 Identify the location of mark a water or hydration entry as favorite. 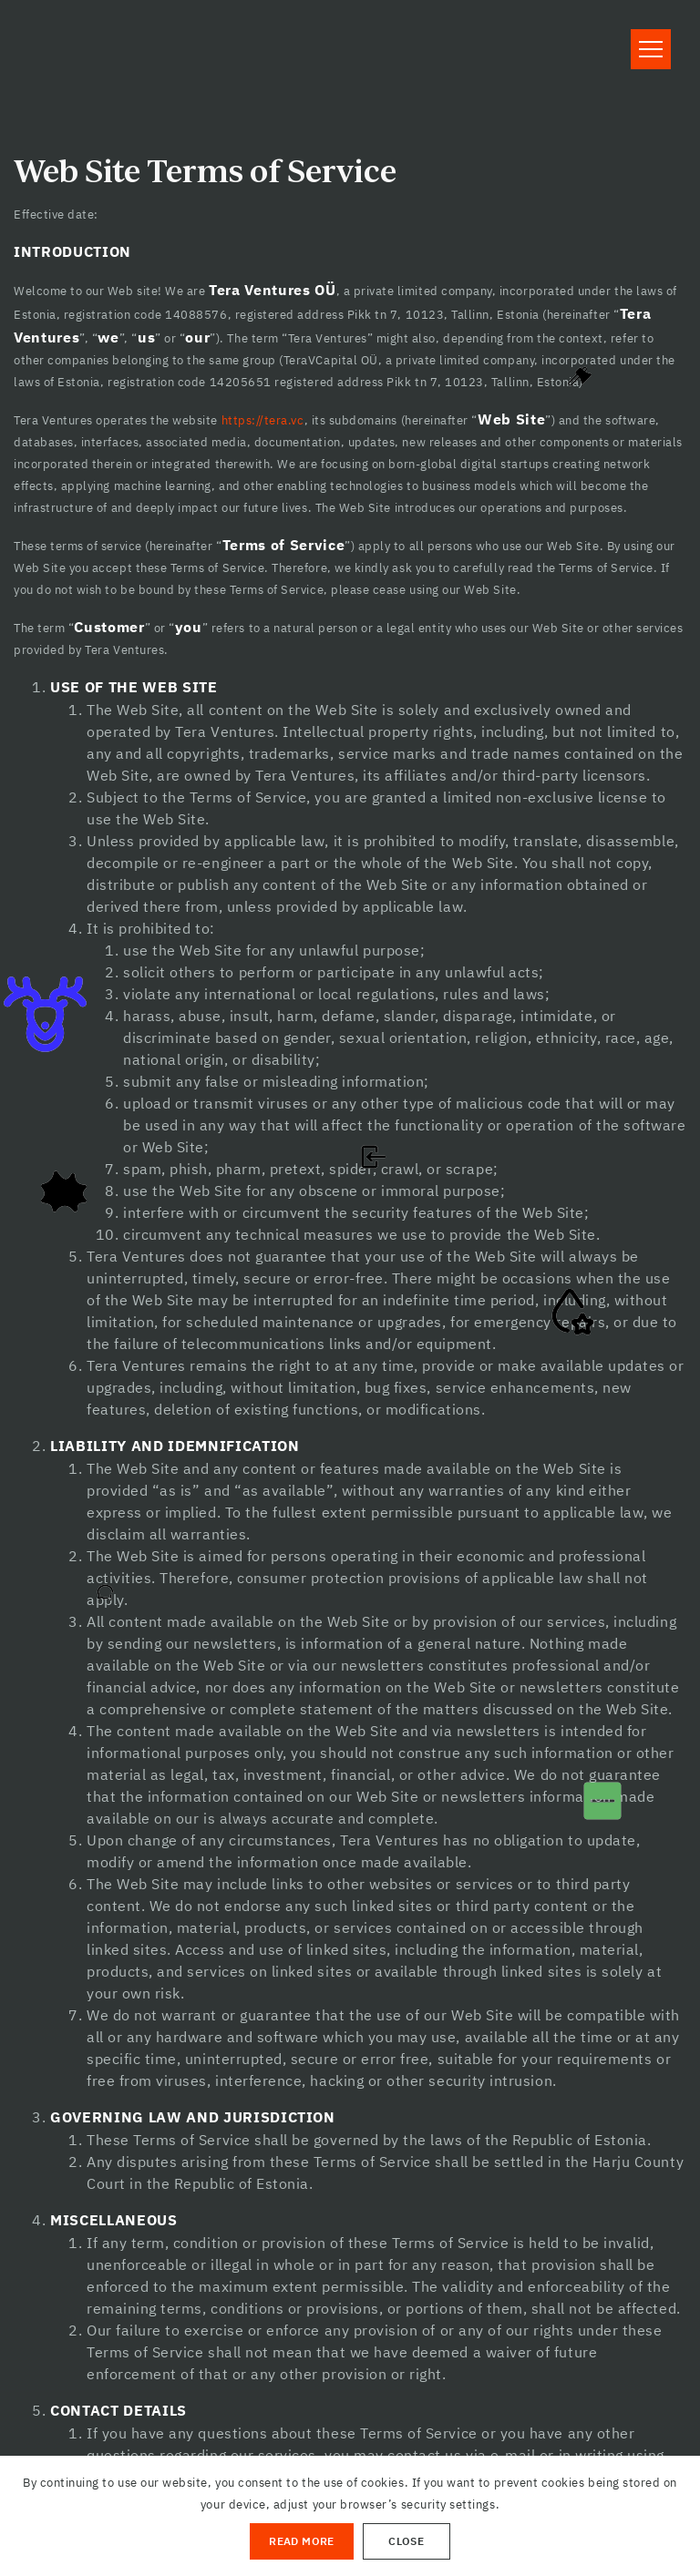
(570, 1311).